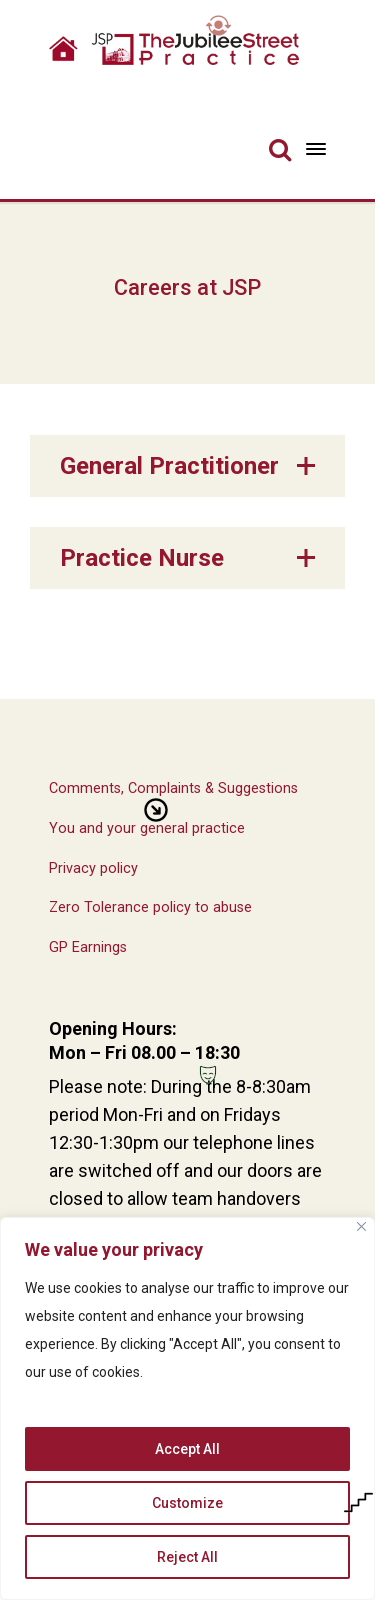 Image resolution: width=375 pixels, height=1600 pixels. What do you see at coordinates (218, 25) in the screenshot?
I see `switch between user accounts` at bounding box center [218, 25].